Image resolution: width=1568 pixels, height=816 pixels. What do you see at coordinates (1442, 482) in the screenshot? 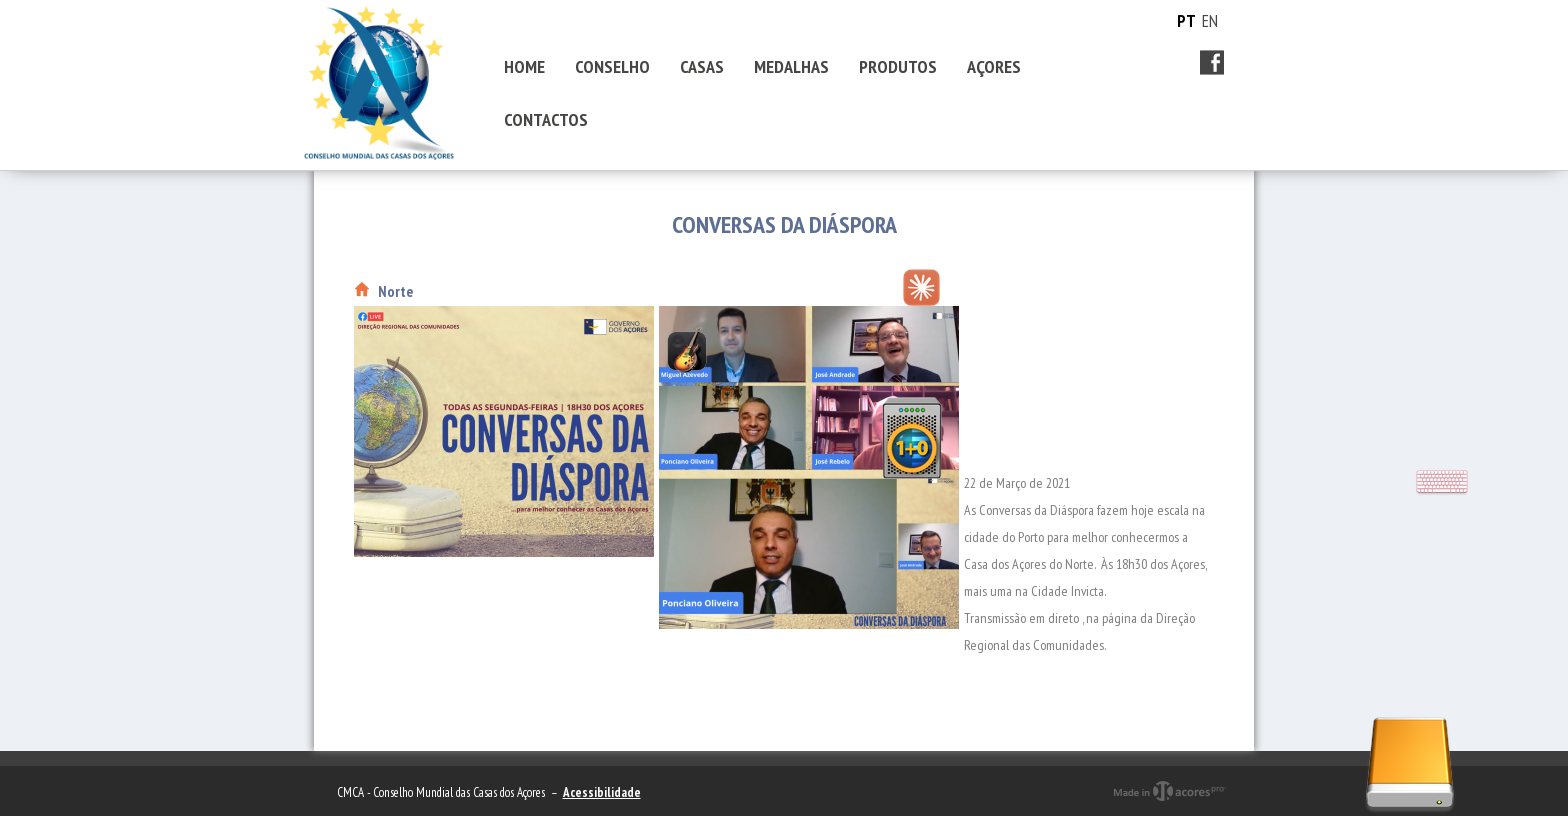
I see `indicates a pink external keyboard is connected` at bounding box center [1442, 482].